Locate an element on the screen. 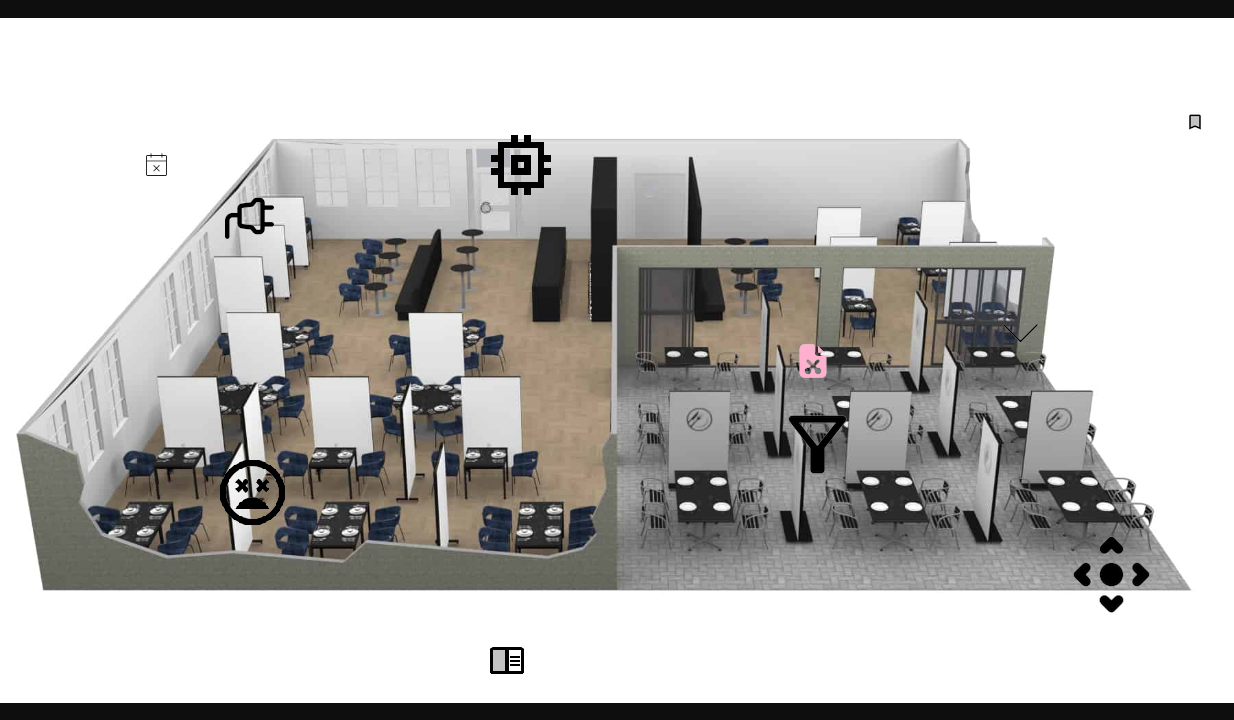 The height and width of the screenshot is (720, 1234). connect to a power source or external device is located at coordinates (249, 217).